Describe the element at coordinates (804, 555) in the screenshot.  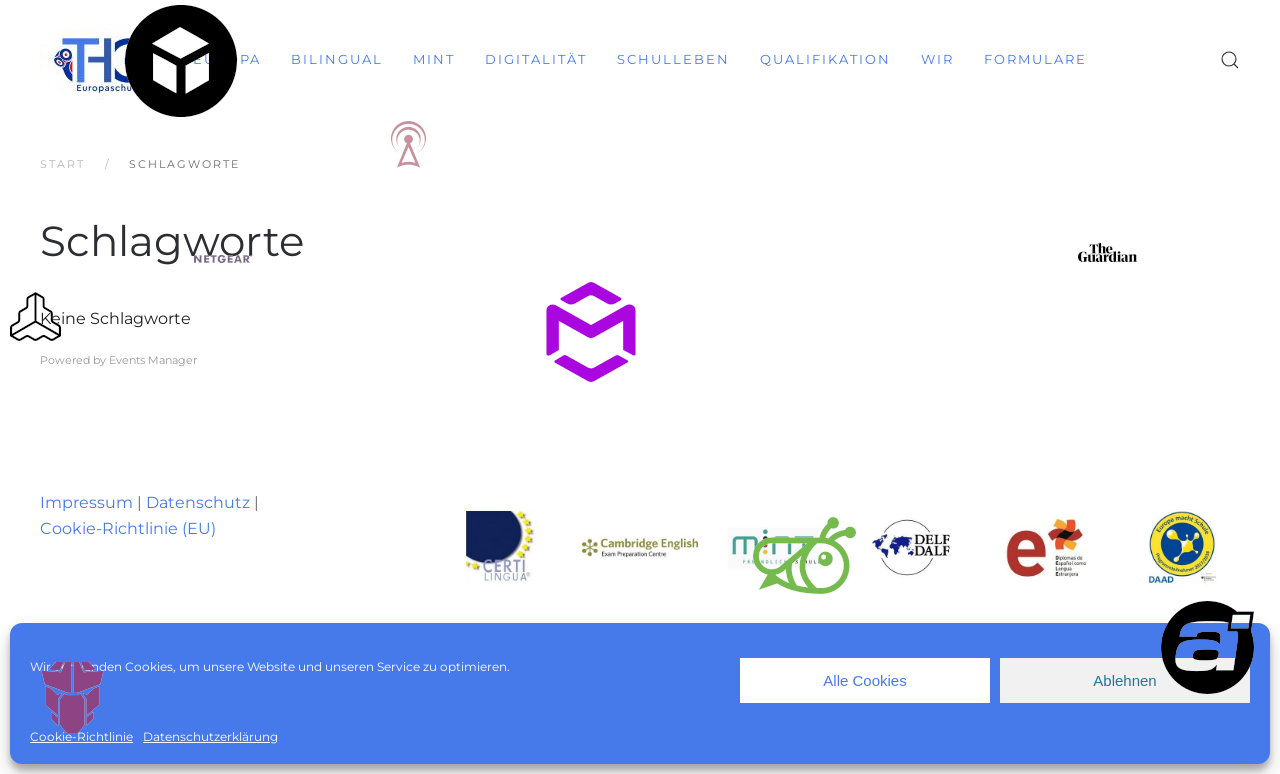
I see `open the Honeygain app` at that location.